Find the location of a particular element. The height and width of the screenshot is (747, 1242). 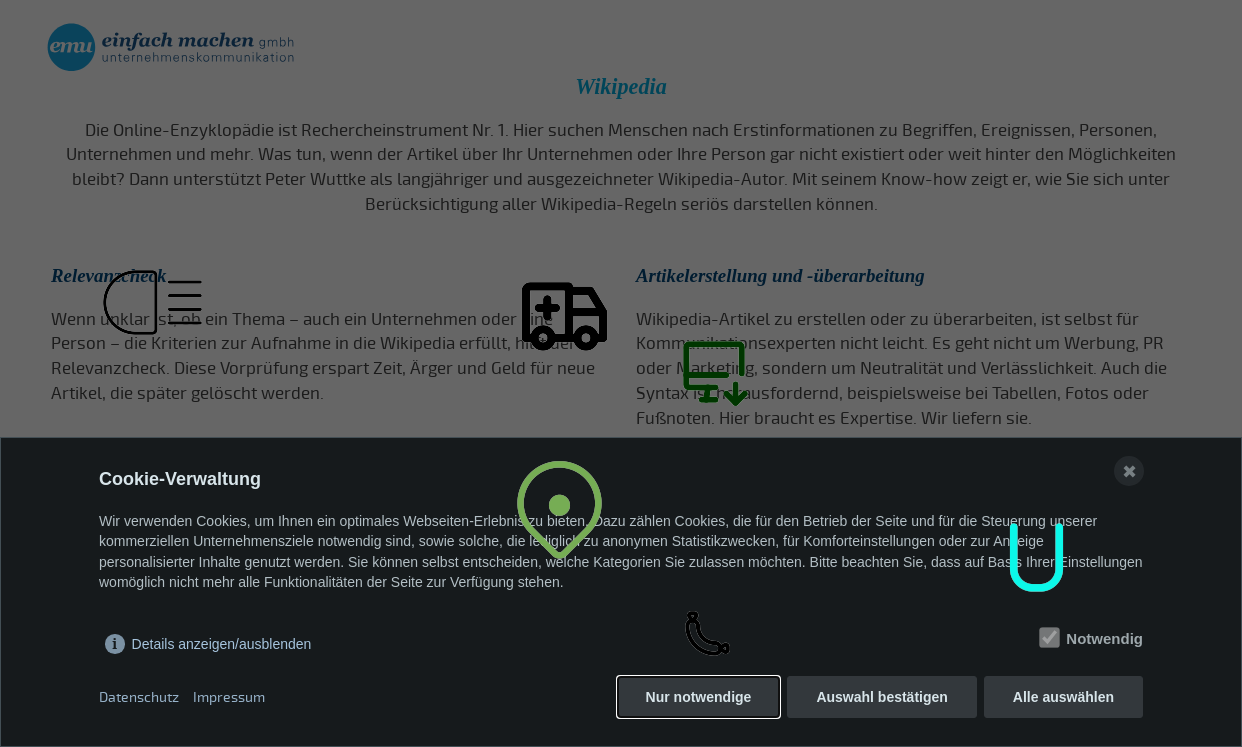

view location on map is located at coordinates (559, 509).